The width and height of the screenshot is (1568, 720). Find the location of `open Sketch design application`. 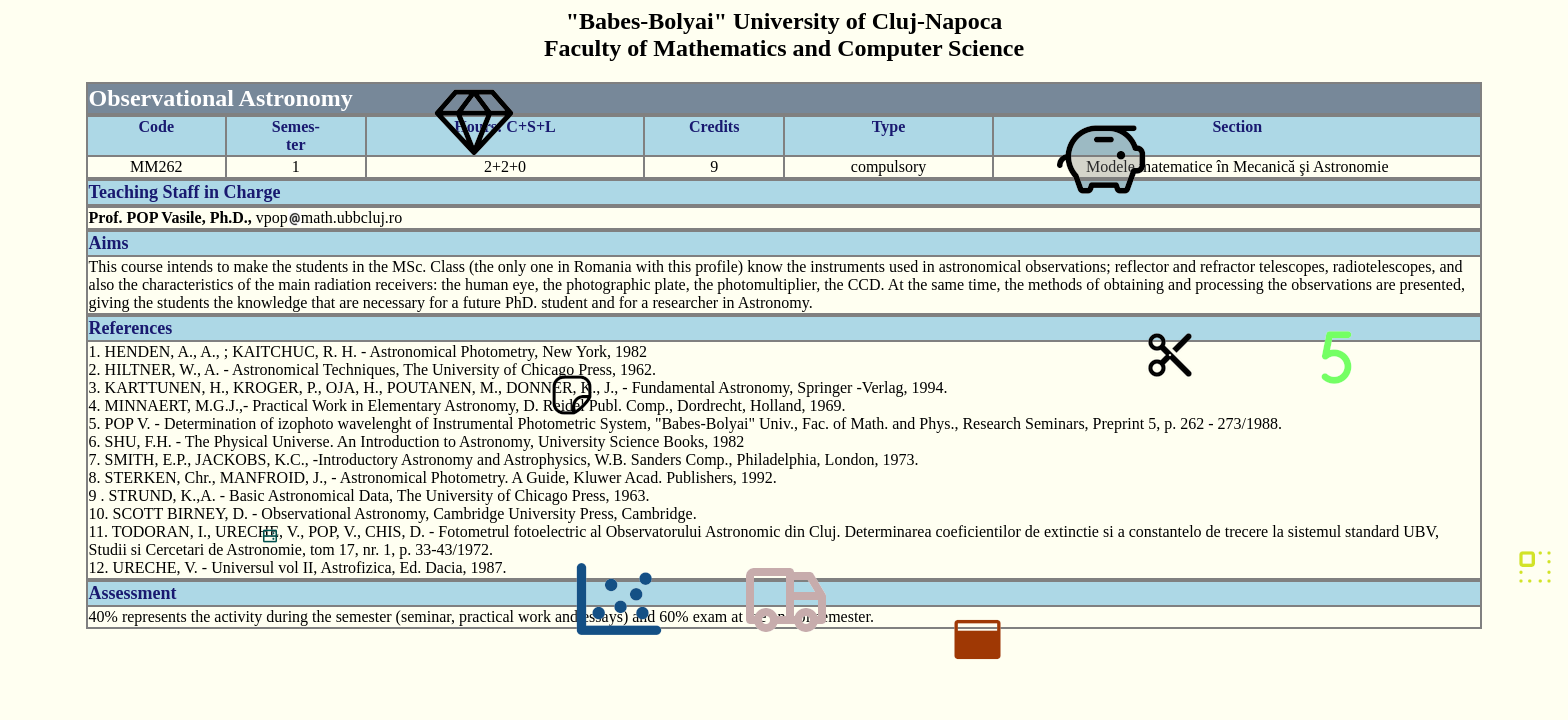

open Sketch design application is located at coordinates (474, 121).